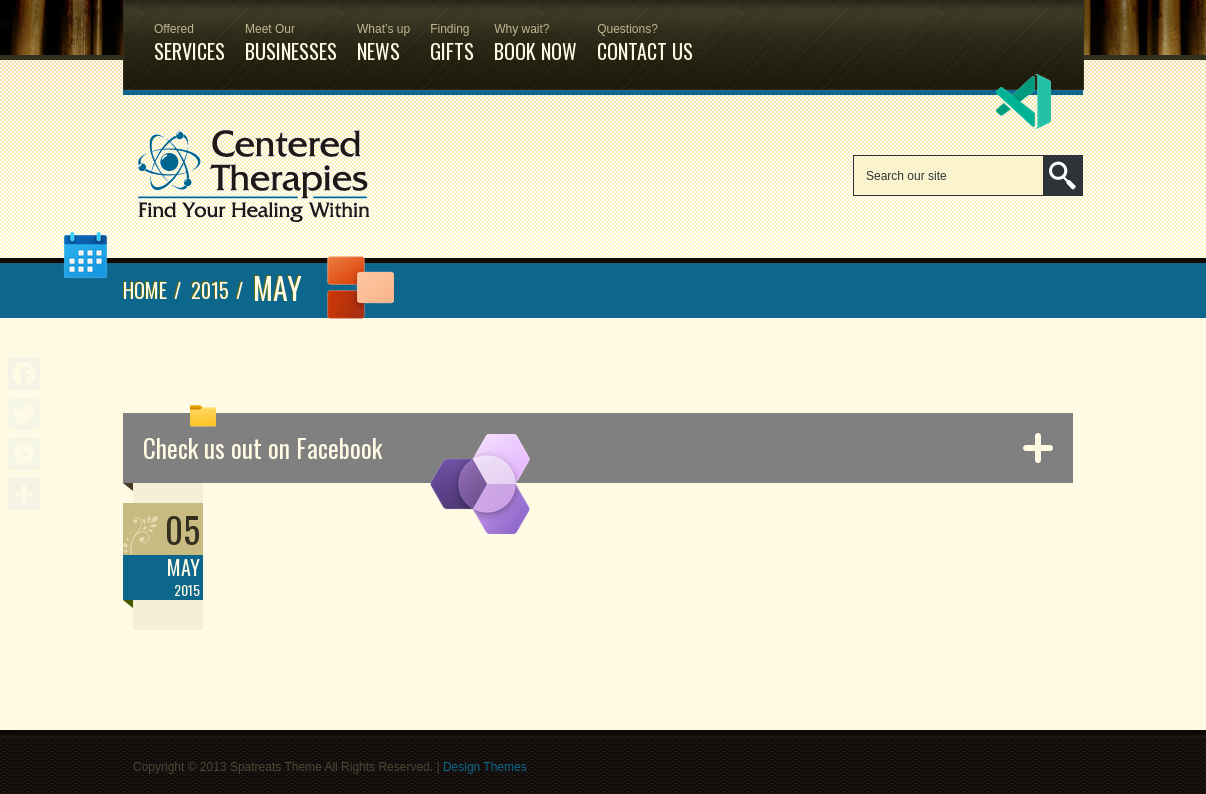 The width and height of the screenshot is (1206, 794). What do you see at coordinates (203, 416) in the screenshot?
I see `open a folder to view its contents` at bounding box center [203, 416].